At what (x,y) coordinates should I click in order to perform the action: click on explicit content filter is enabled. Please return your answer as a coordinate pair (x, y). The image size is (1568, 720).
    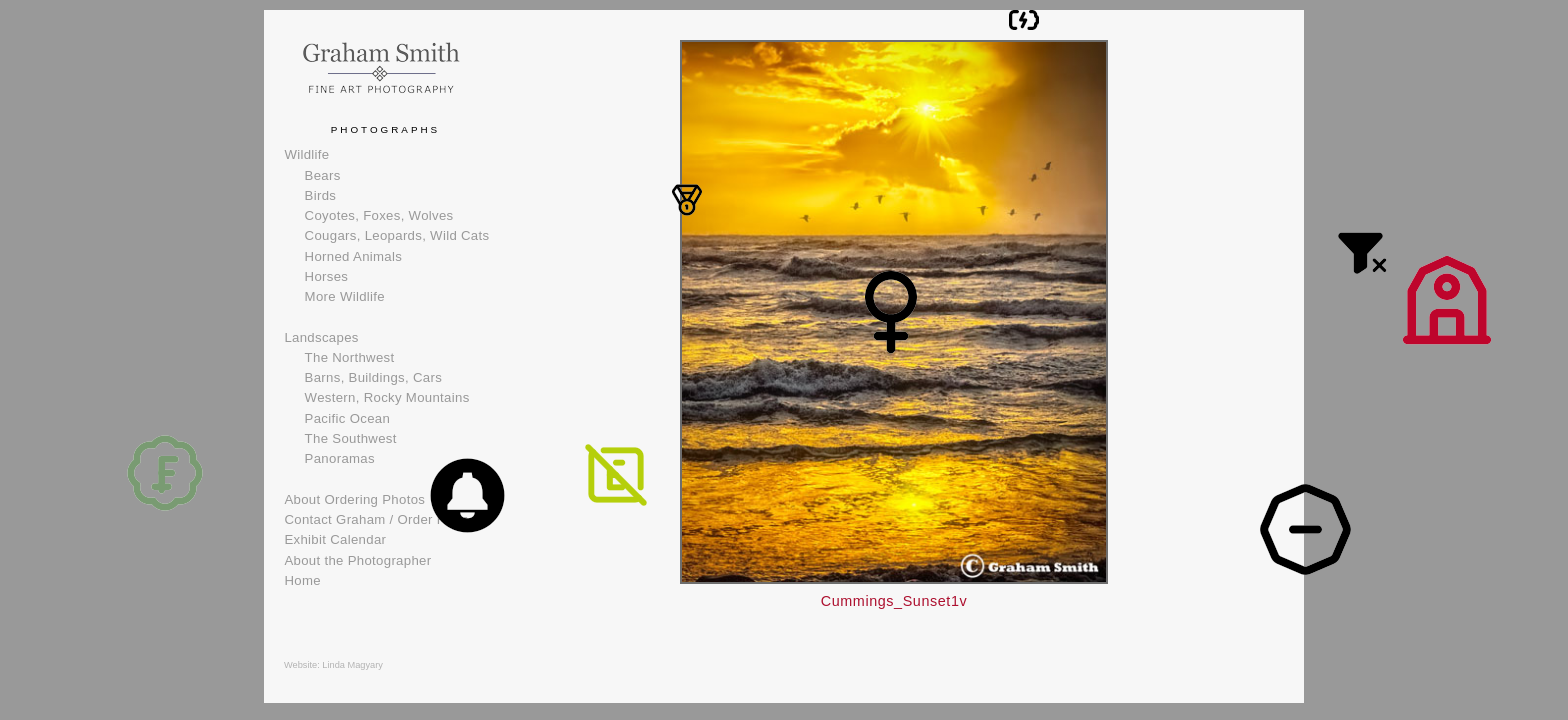
    Looking at the image, I should click on (616, 475).